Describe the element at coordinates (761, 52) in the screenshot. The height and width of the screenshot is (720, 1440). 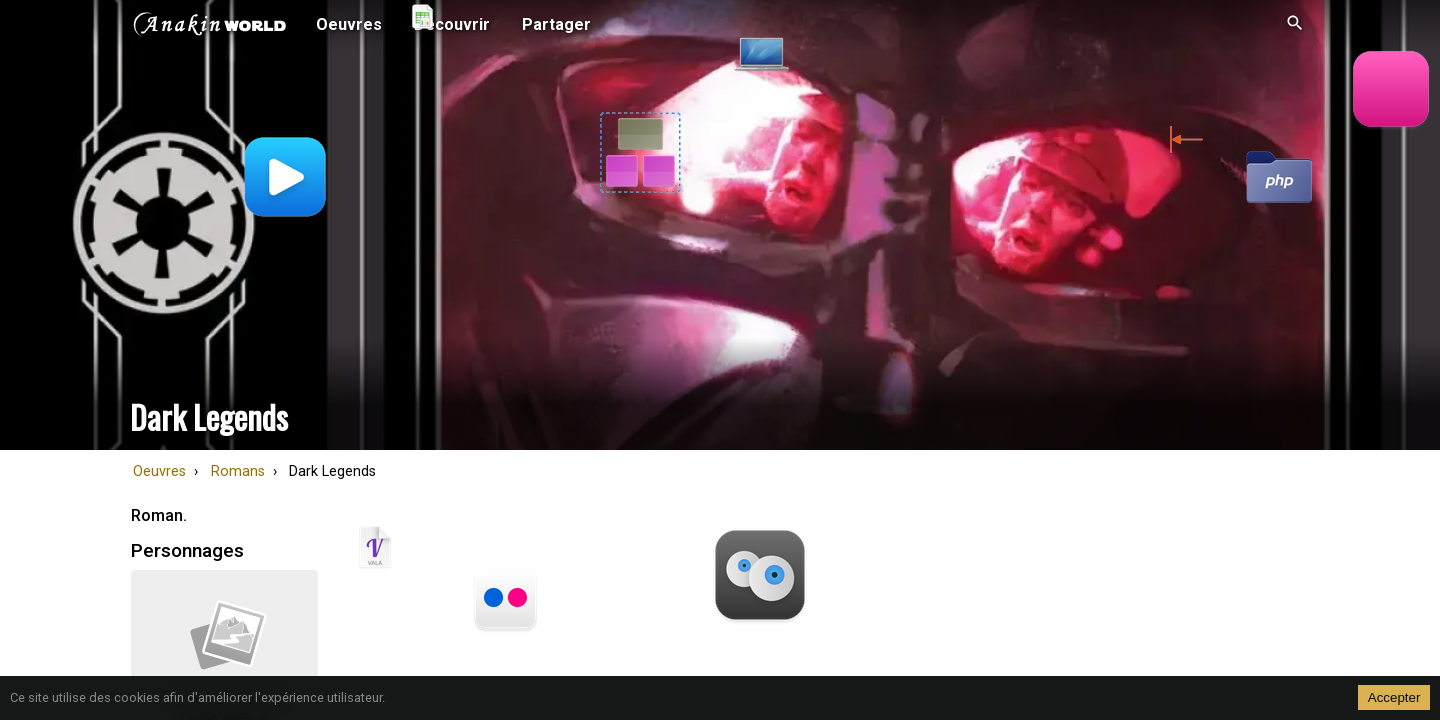
I see `represents a PowerBook G4 Titanium device` at that location.